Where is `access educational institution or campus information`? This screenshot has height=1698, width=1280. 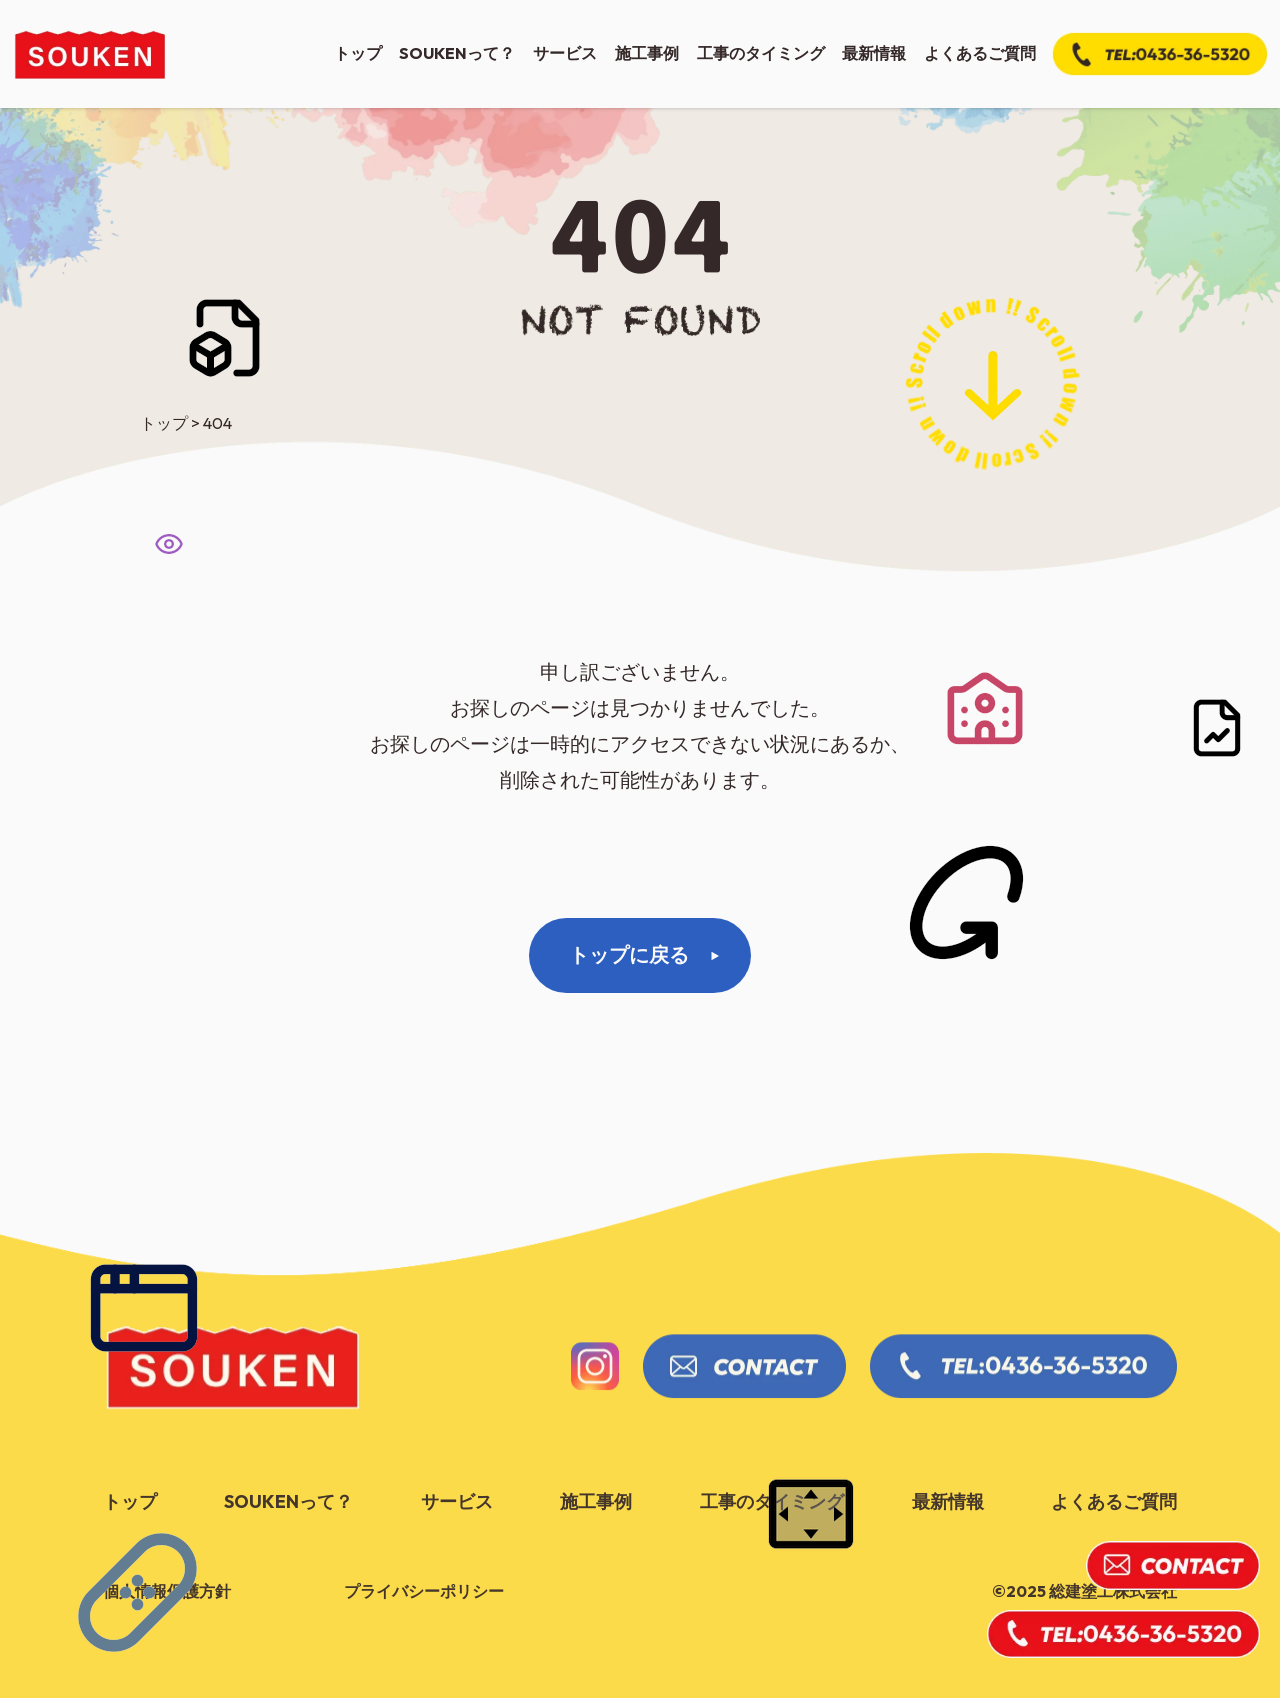 access educational institution or campus information is located at coordinates (985, 710).